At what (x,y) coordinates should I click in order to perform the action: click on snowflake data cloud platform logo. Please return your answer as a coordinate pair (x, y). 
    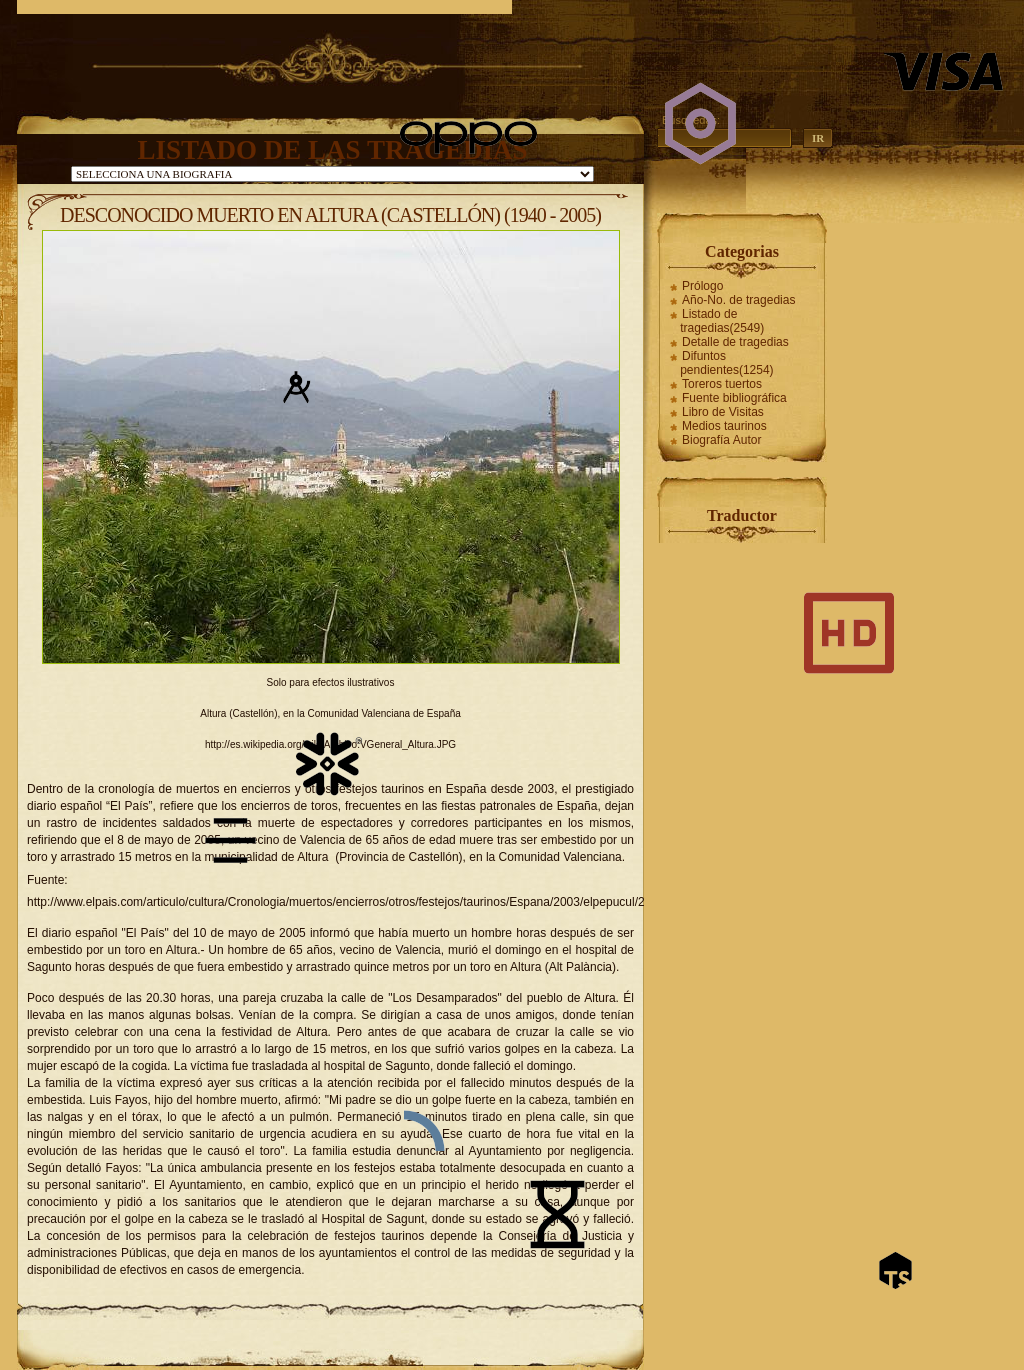
    Looking at the image, I should click on (329, 764).